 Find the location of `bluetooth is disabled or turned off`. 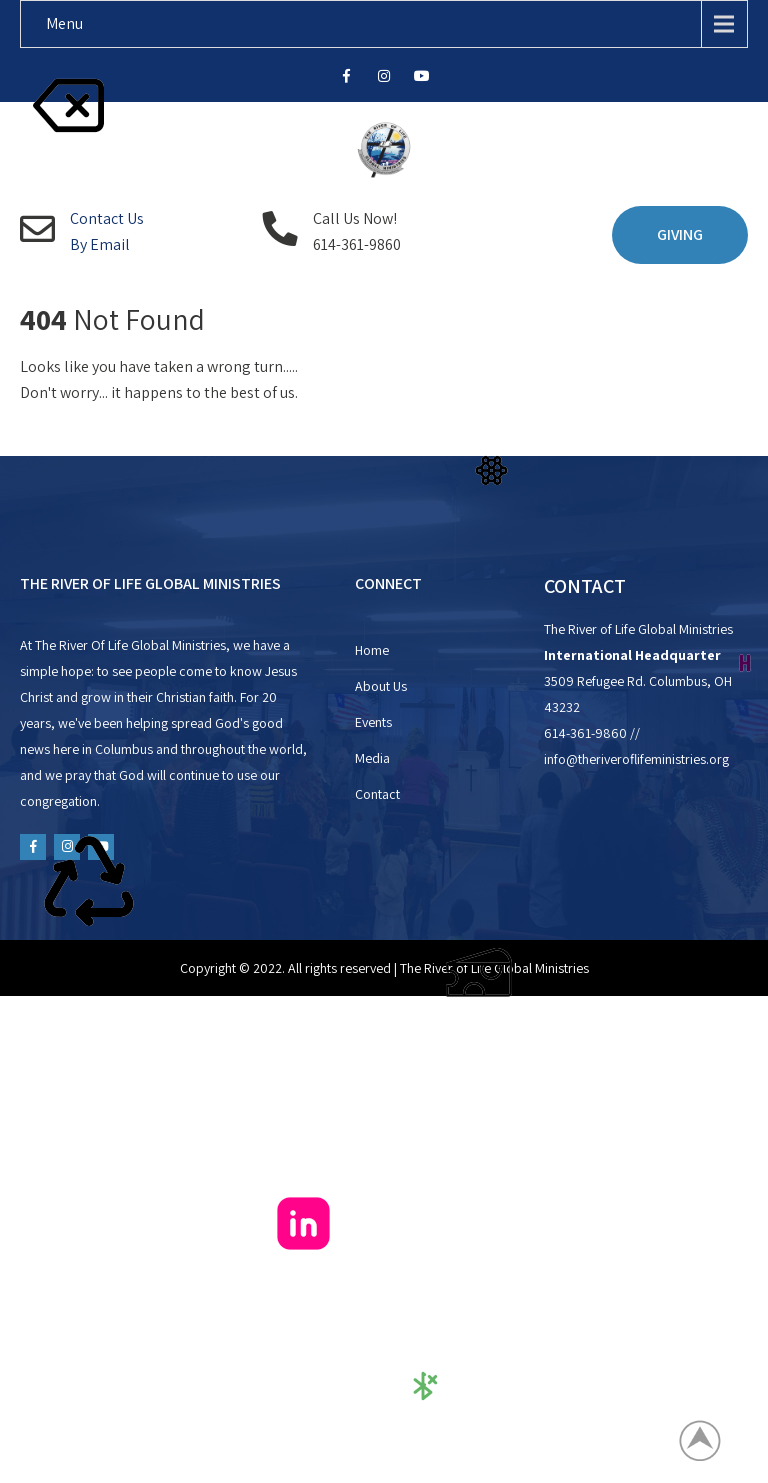

bluetooth is disabled or turned off is located at coordinates (423, 1386).